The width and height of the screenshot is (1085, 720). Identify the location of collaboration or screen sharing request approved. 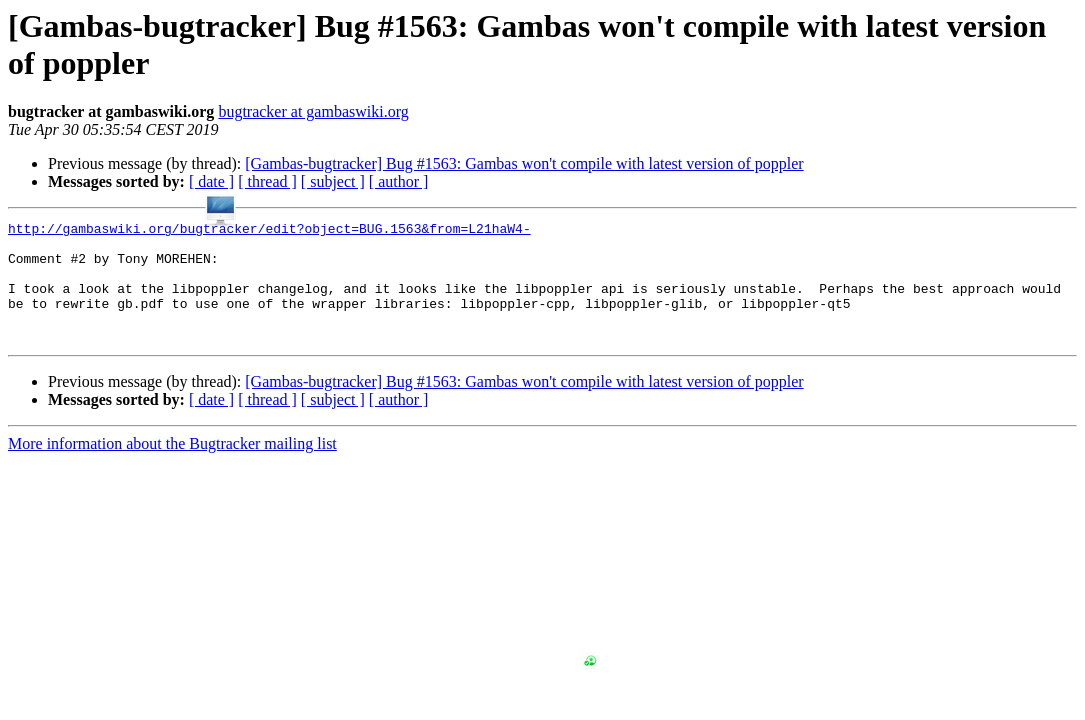
(590, 660).